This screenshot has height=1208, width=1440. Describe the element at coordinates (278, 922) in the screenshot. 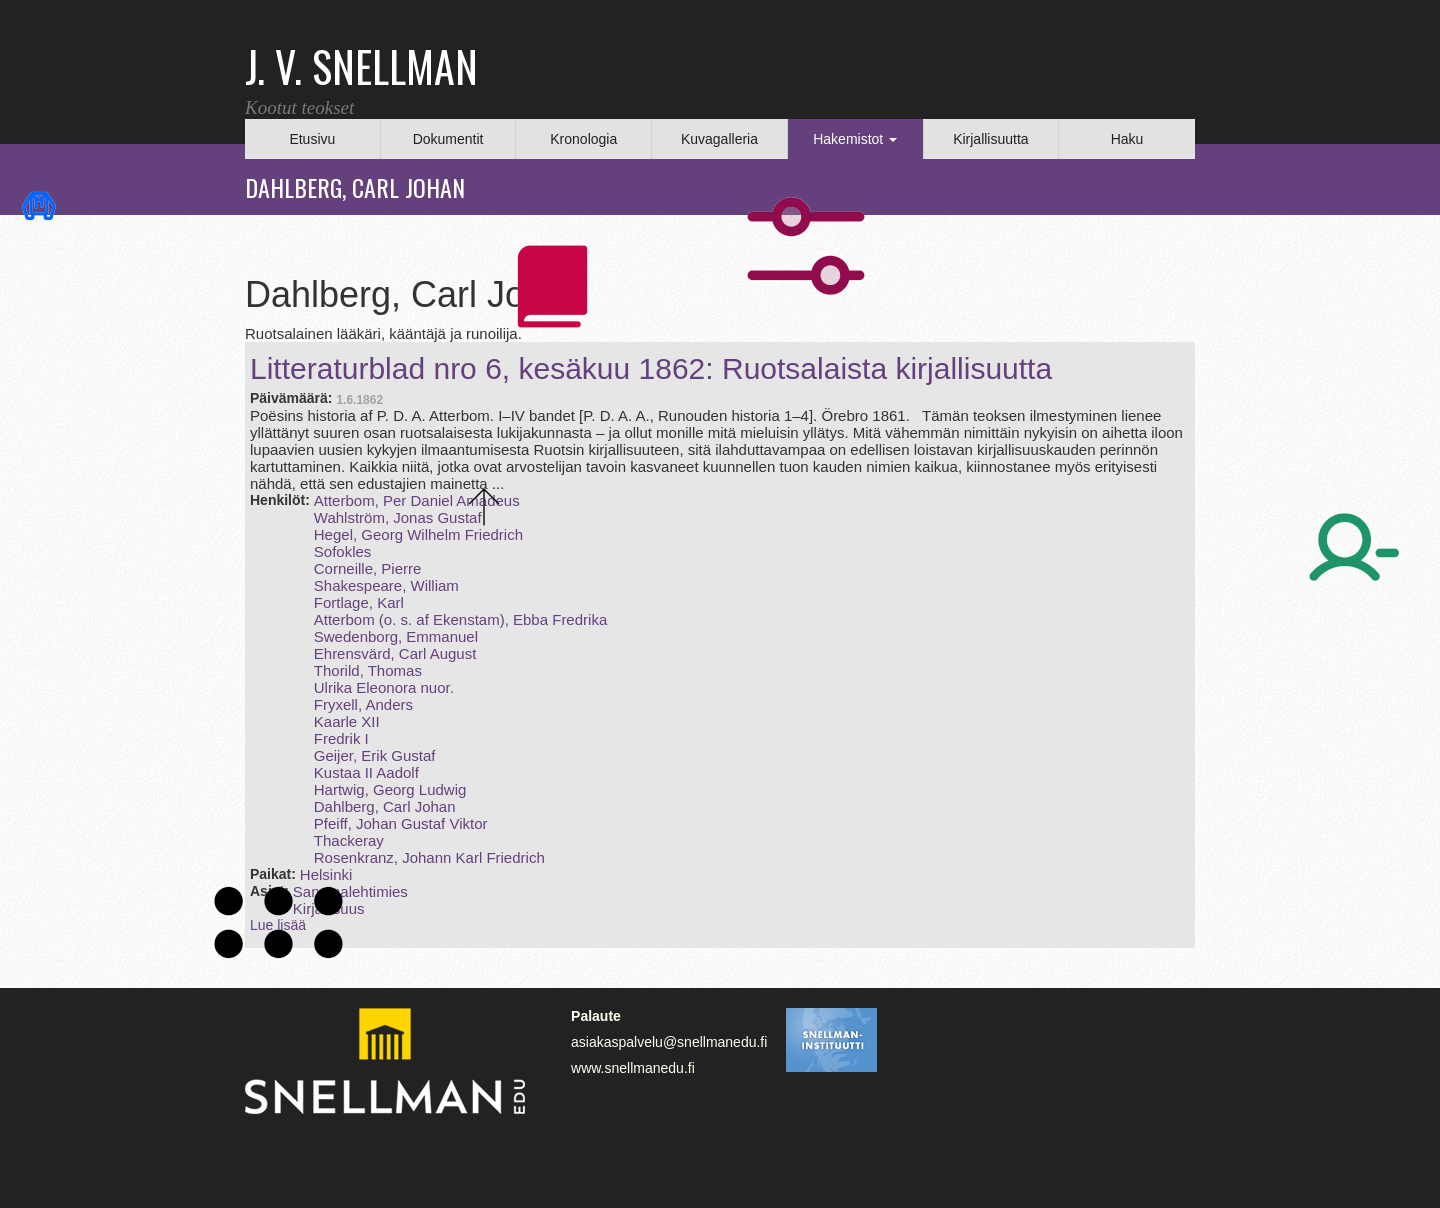

I see `drag to reorder or rearrange items` at that location.